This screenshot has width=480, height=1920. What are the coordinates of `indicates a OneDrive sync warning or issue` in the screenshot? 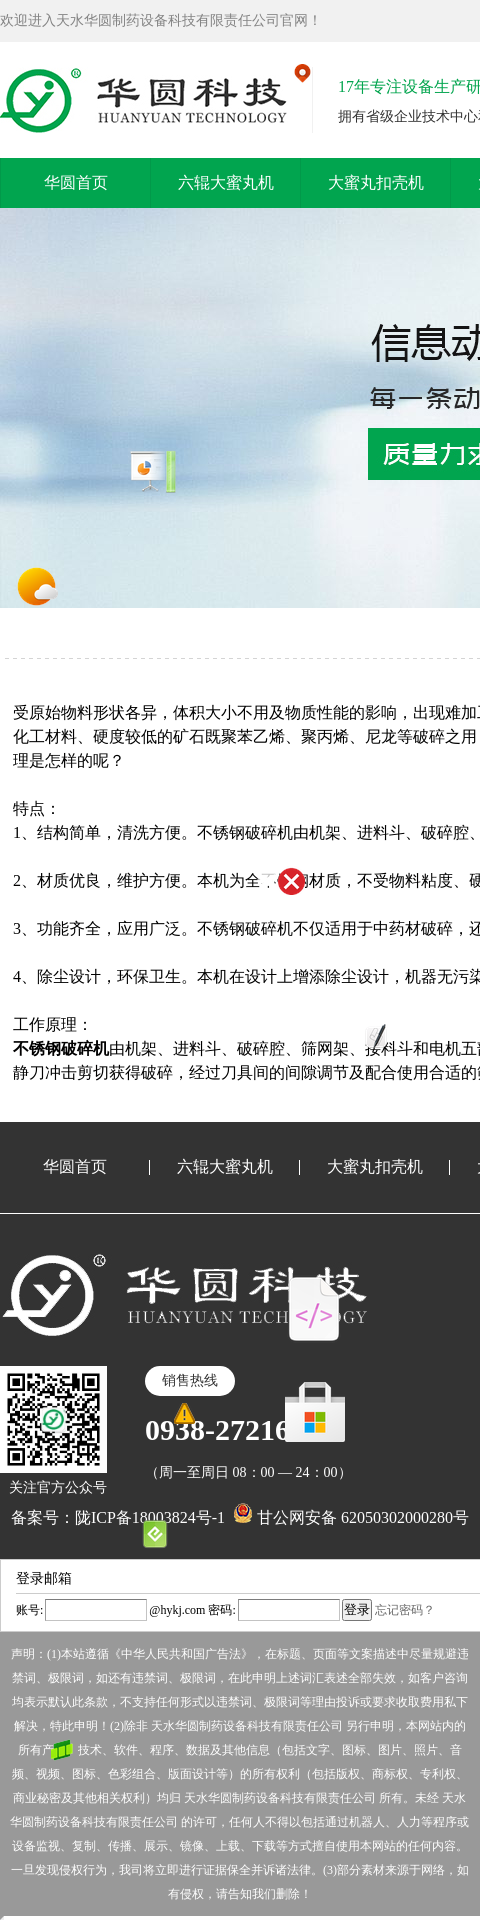 It's located at (184, 1413).